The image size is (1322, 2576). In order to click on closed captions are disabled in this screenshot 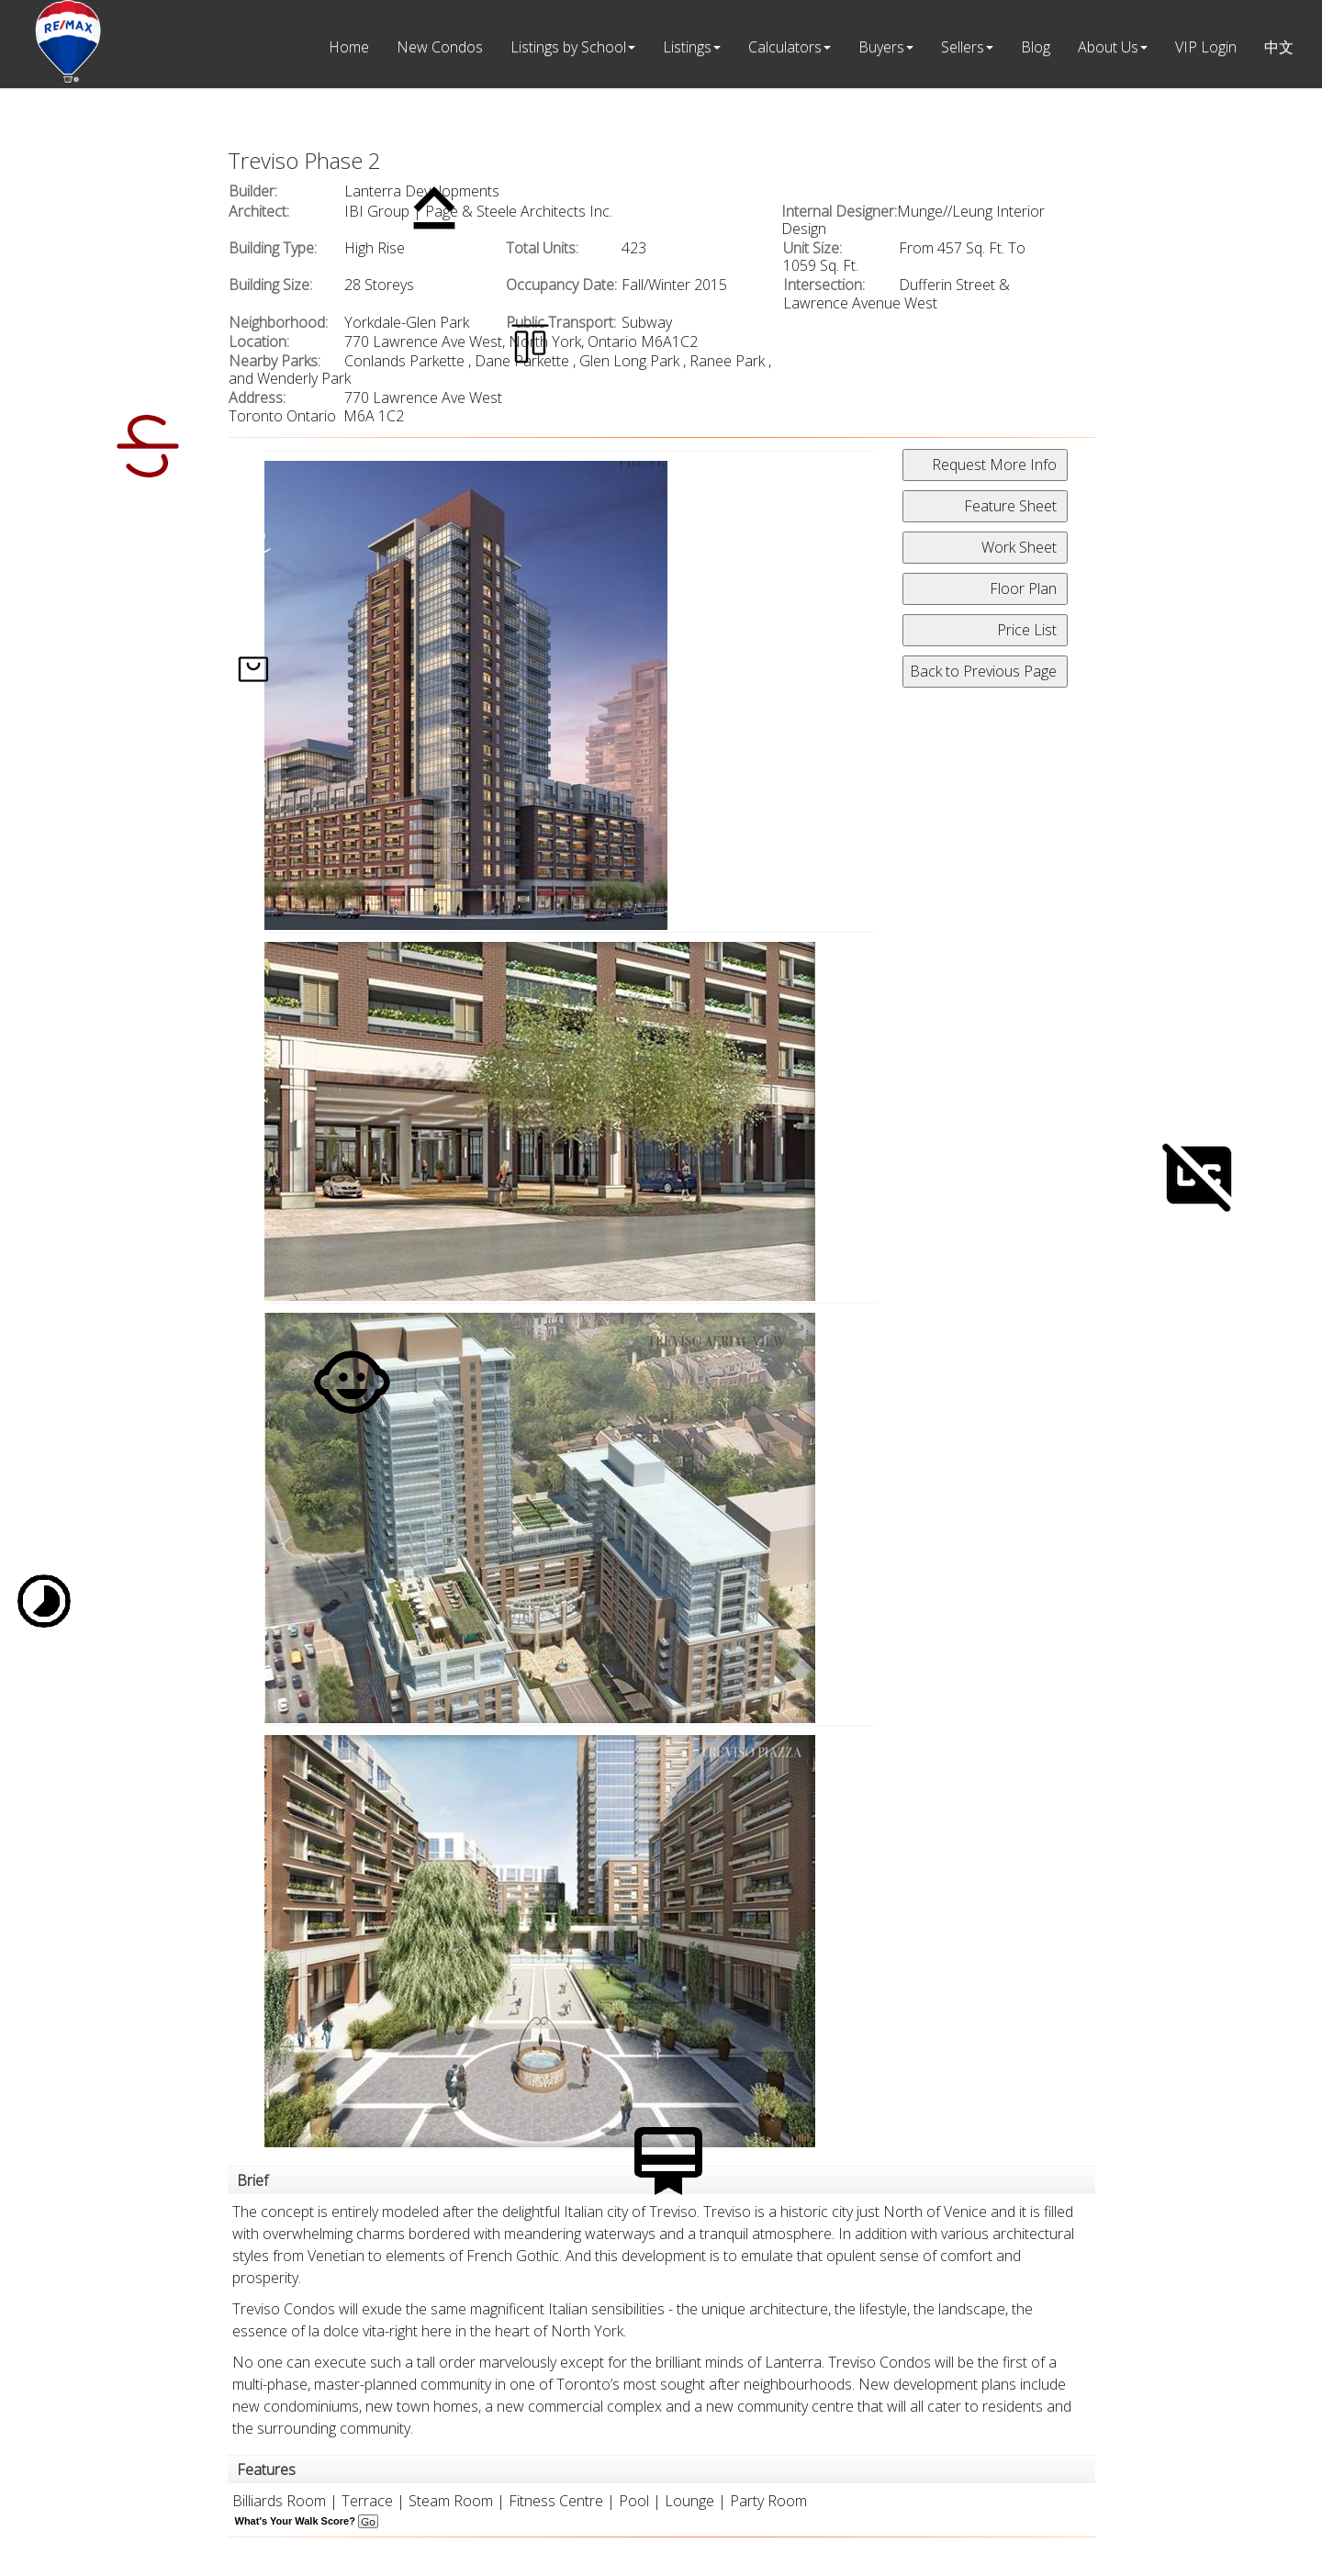, I will do `click(1199, 1175)`.